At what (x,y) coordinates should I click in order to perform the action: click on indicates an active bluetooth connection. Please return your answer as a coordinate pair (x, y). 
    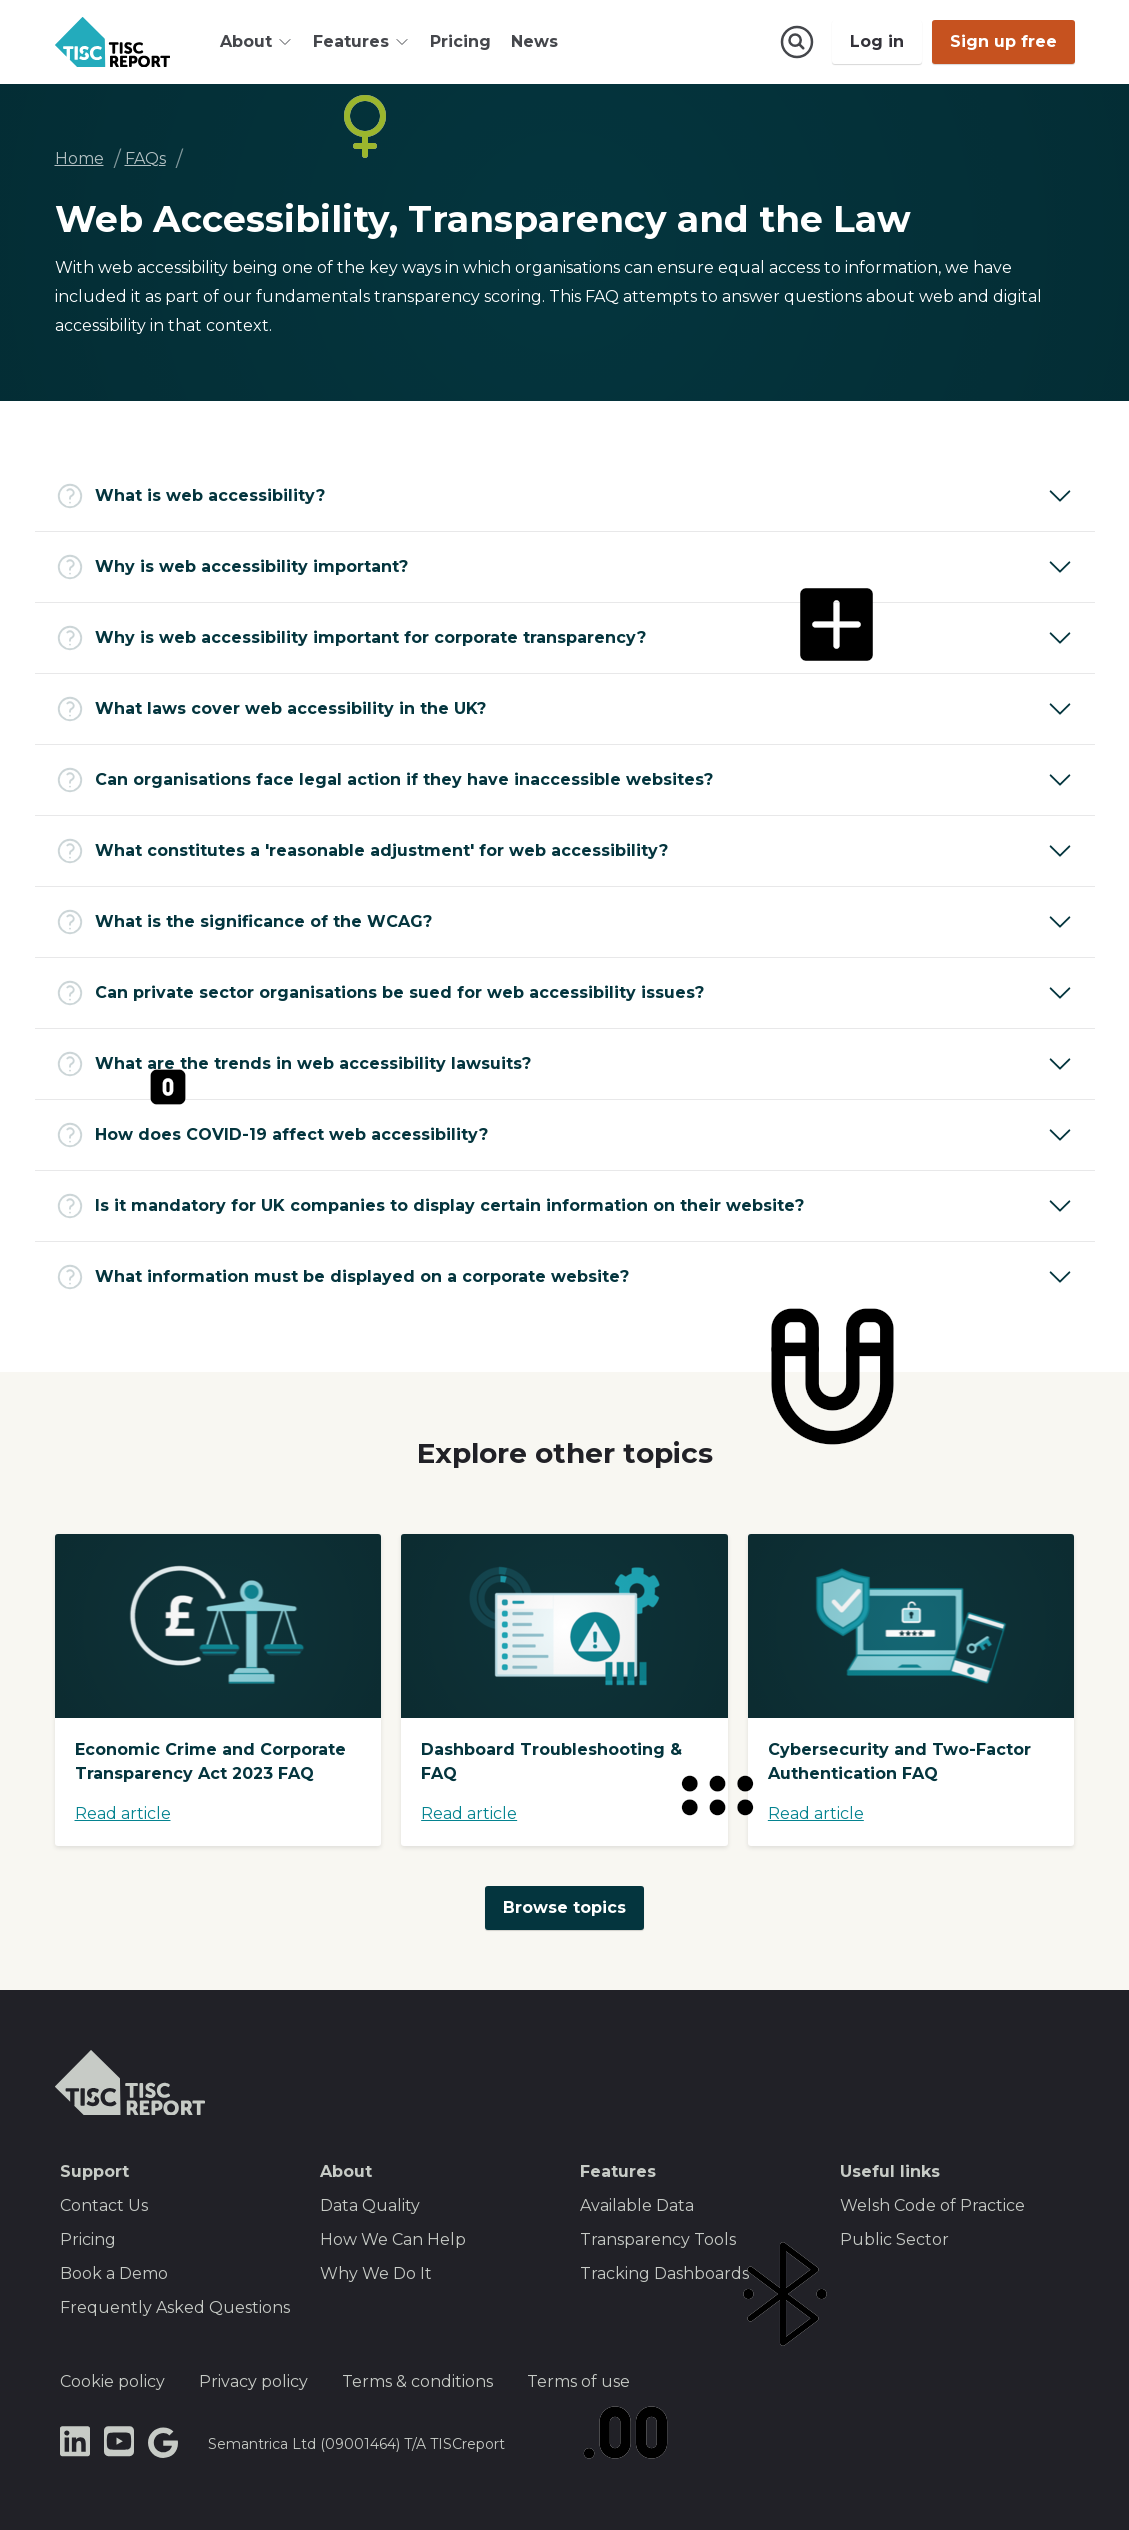
    Looking at the image, I should click on (783, 2294).